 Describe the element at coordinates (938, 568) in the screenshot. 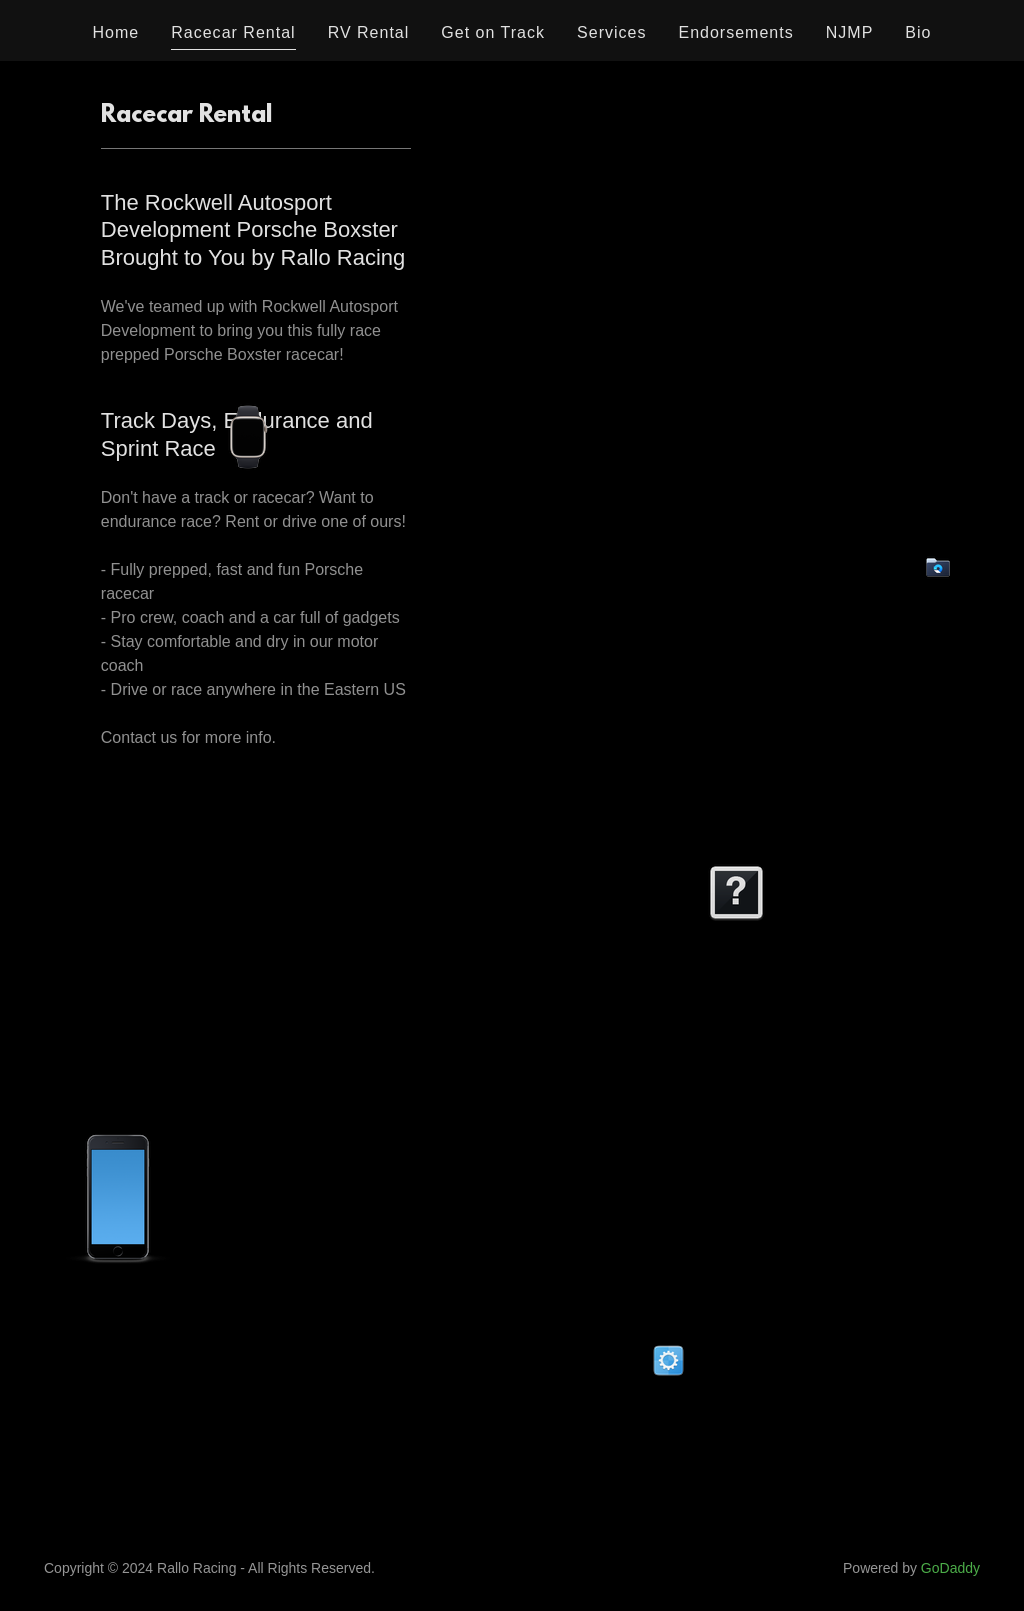

I see `open wondershare repairit files folder` at that location.